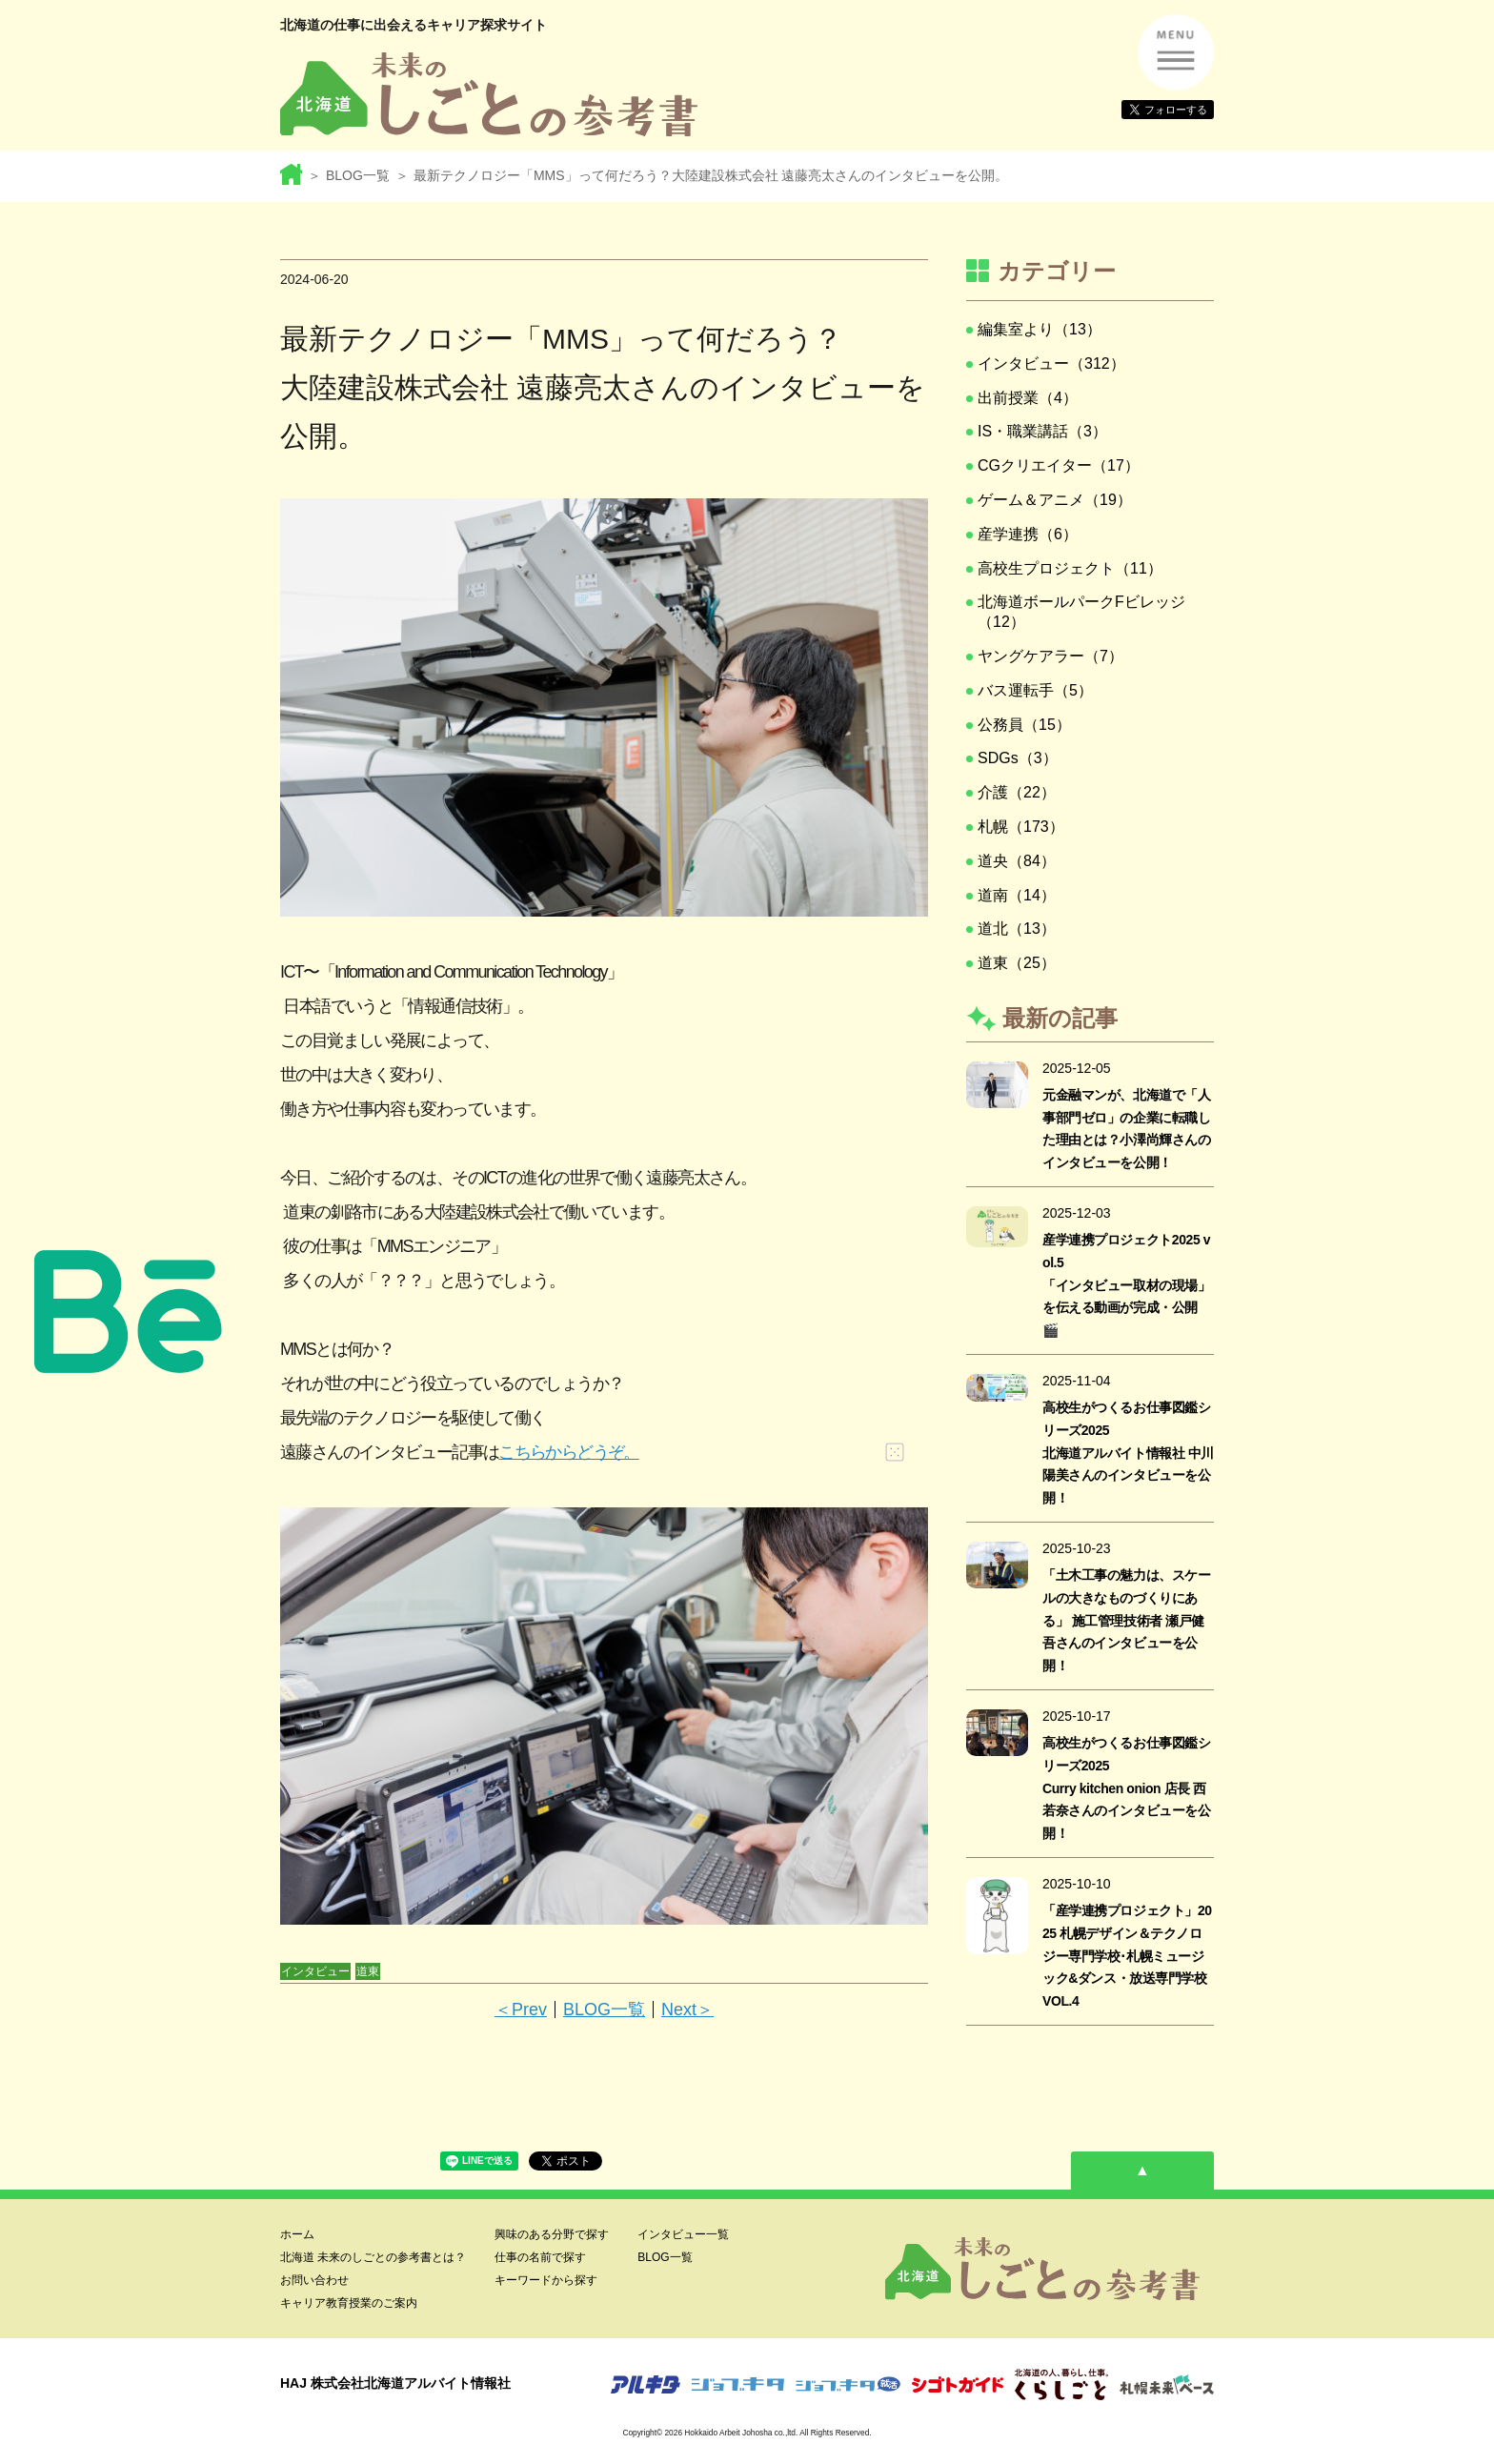 The width and height of the screenshot is (1494, 2464). I want to click on link to Behance portfolio, so click(121, 1311).